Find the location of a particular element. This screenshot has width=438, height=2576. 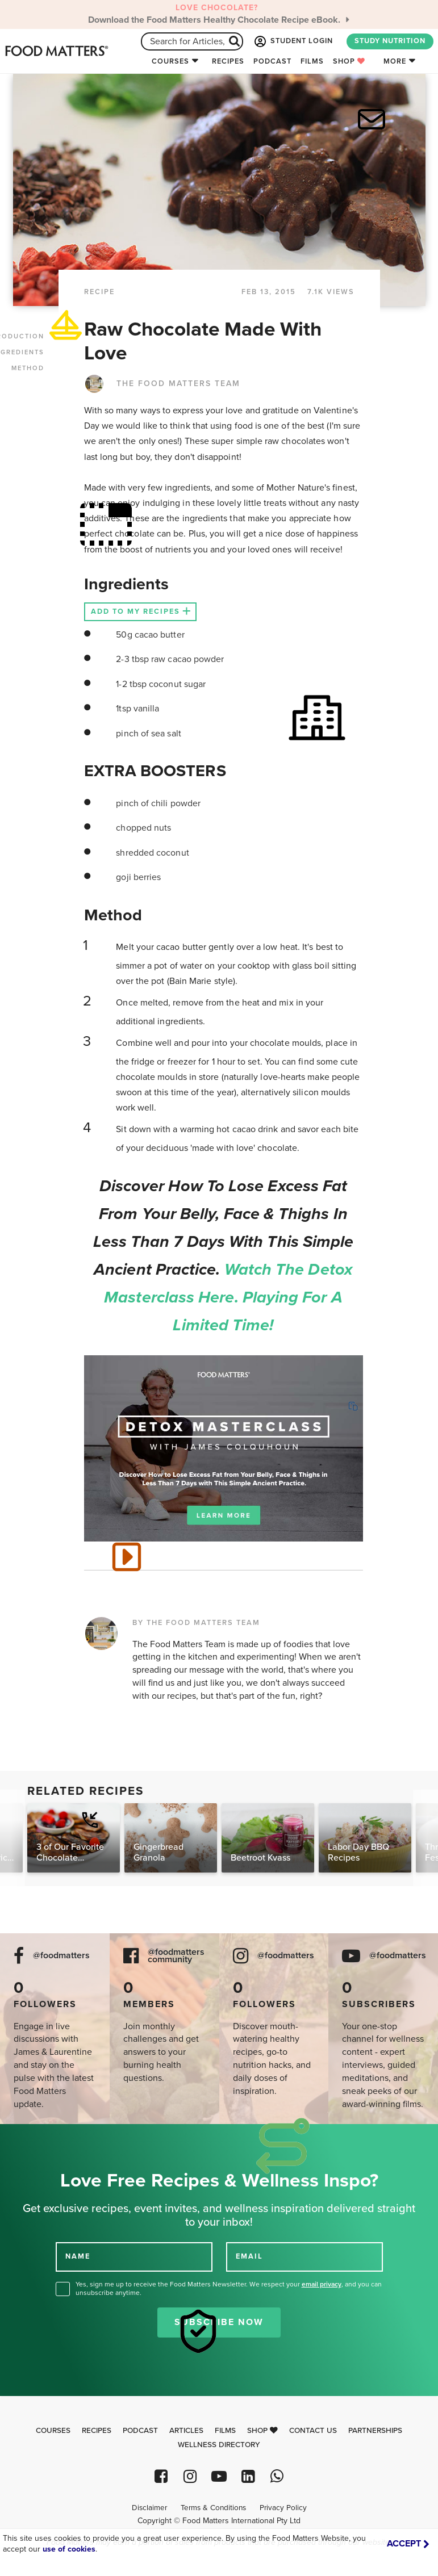

open your inbox or email messages is located at coordinates (372, 119).